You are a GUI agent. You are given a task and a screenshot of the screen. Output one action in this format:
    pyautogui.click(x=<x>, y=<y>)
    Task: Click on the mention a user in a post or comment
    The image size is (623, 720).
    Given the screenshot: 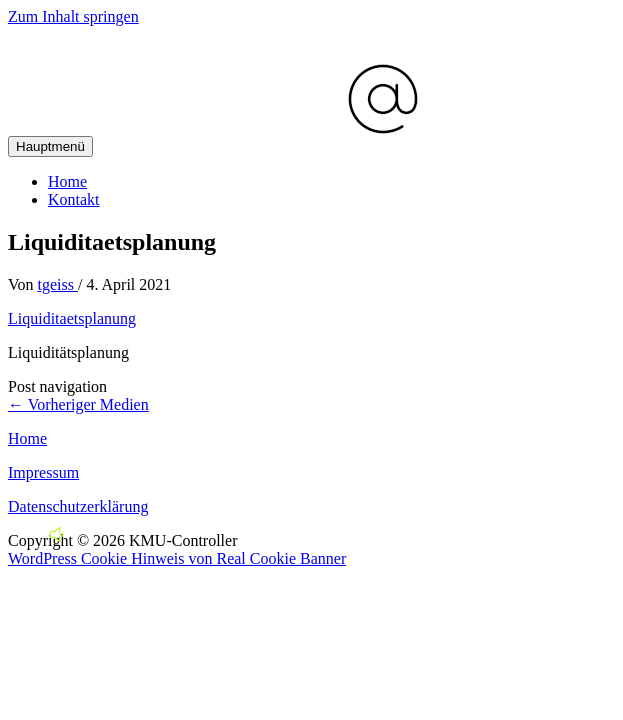 What is the action you would take?
    pyautogui.click(x=383, y=99)
    